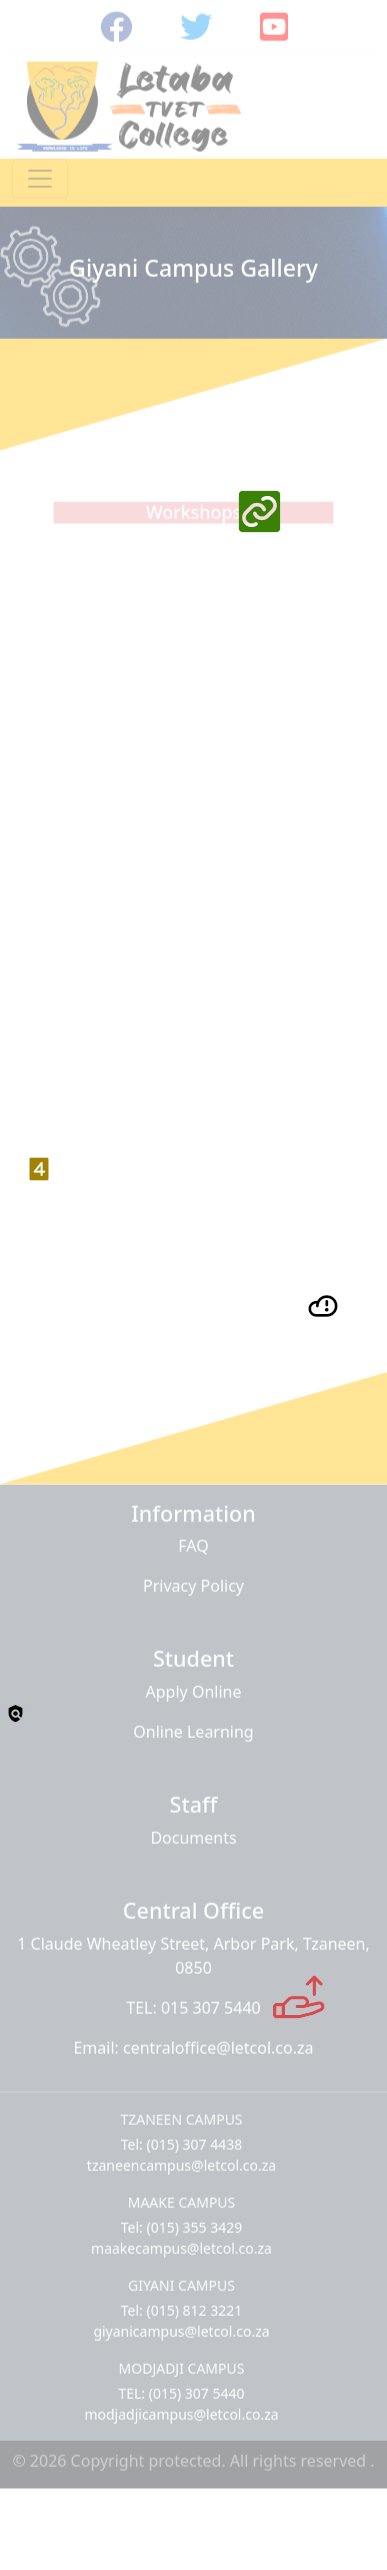 The height and width of the screenshot is (2570, 387). What do you see at coordinates (300, 1999) in the screenshot?
I see `upload or share content` at bounding box center [300, 1999].